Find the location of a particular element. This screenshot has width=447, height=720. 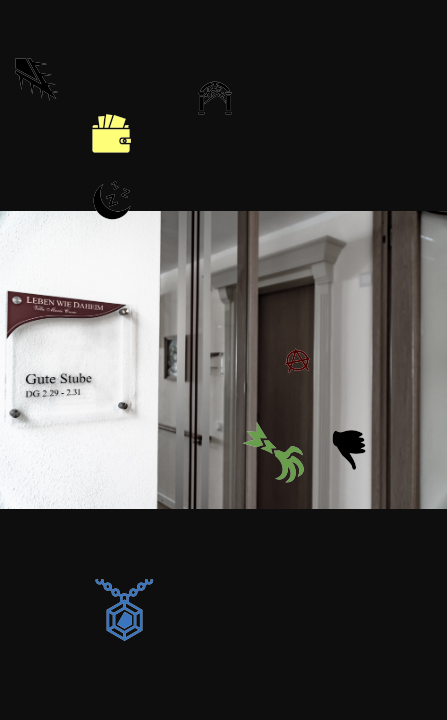

view jewelry or accessories inventory is located at coordinates (125, 610).